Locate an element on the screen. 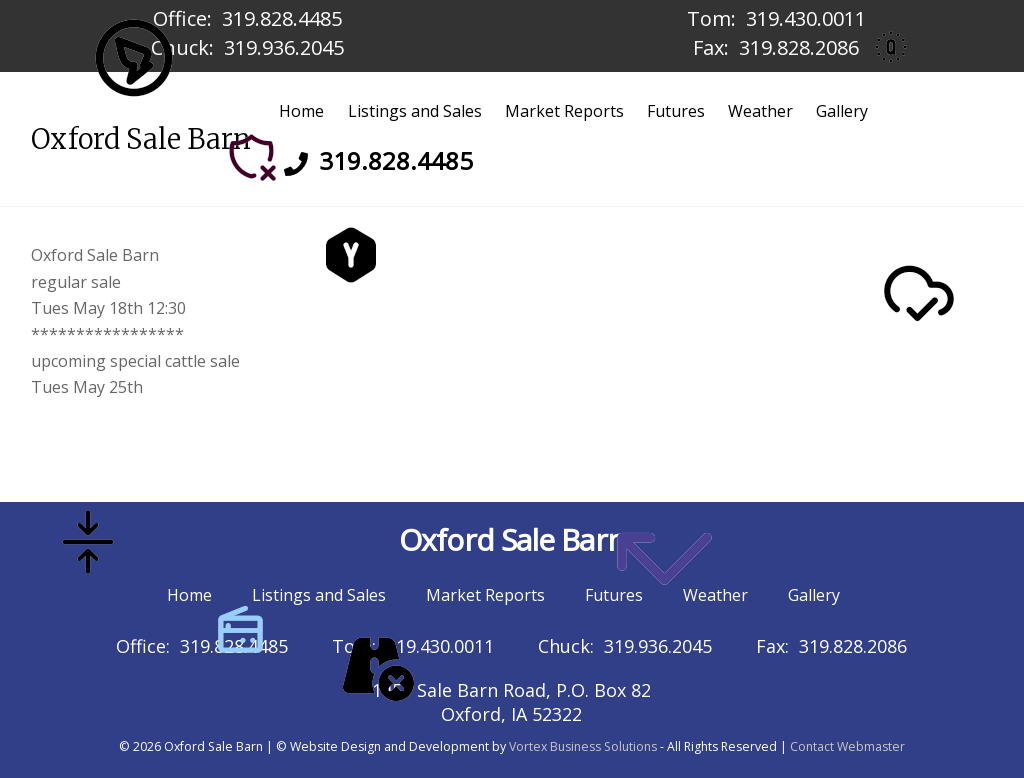 The width and height of the screenshot is (1024, 778). file successfully synced to cloud is located at coordinates (919, 291).